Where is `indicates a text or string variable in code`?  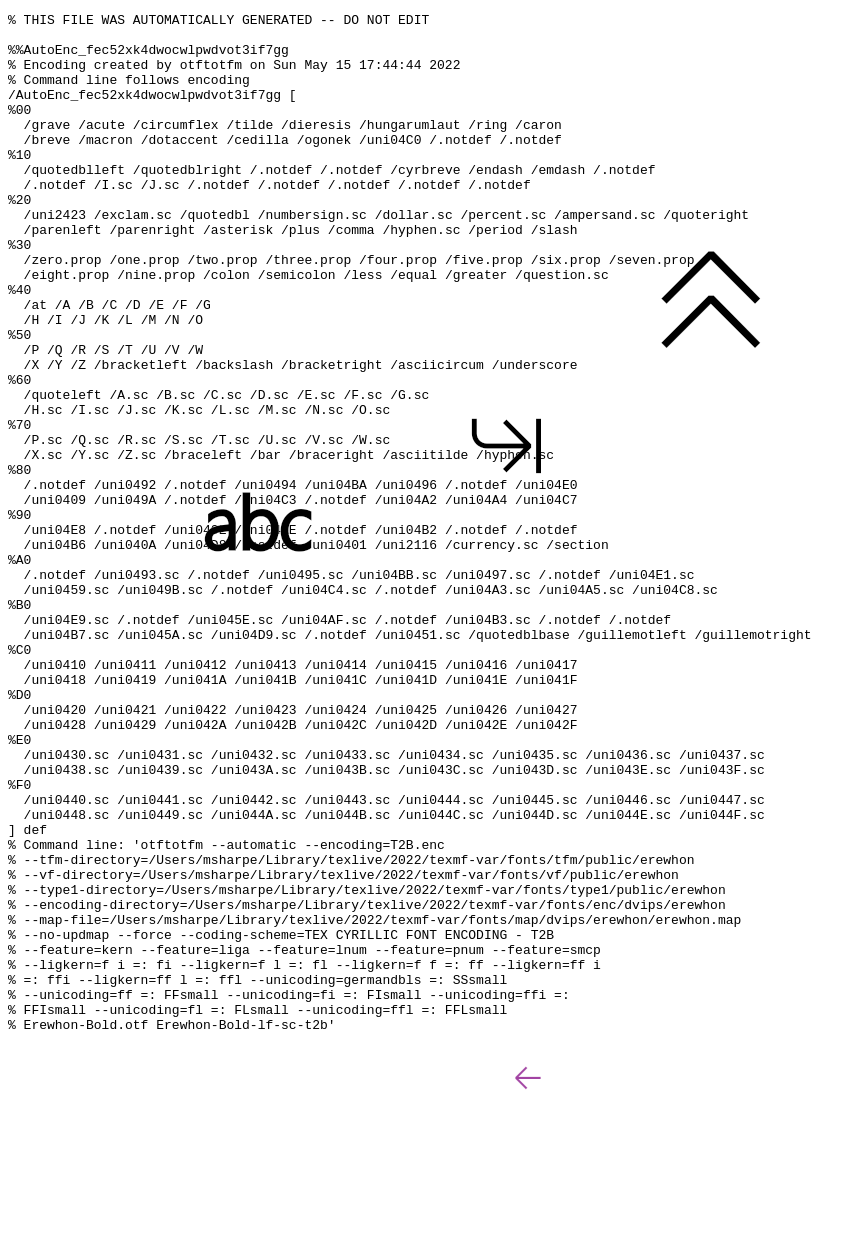 indicates a text or string variable in code is located at coordinates (258, 527).